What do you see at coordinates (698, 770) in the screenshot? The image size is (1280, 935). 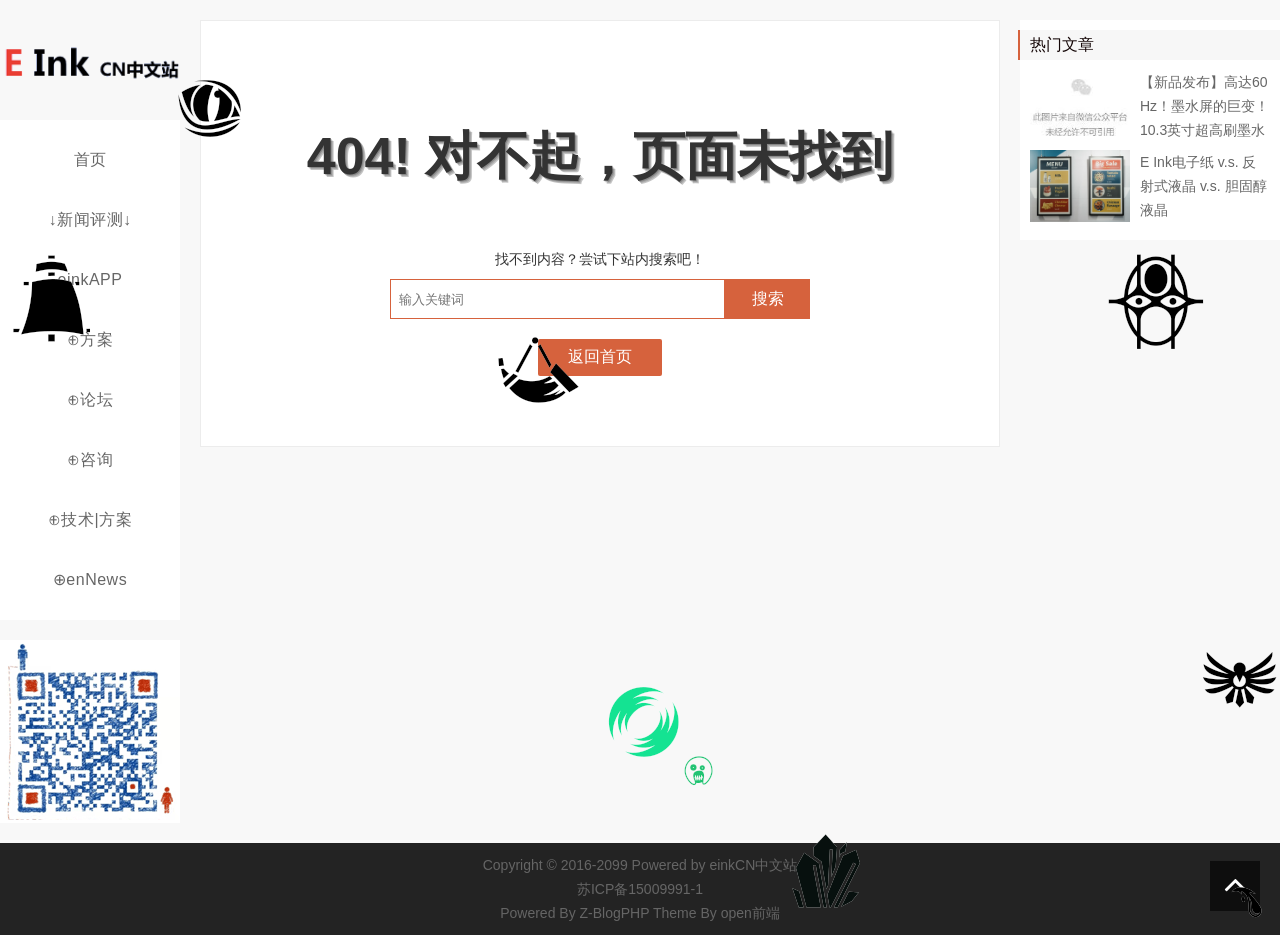 I see `the mighty boosh comedy series logo or fan content` at bounding box center [698, 770].